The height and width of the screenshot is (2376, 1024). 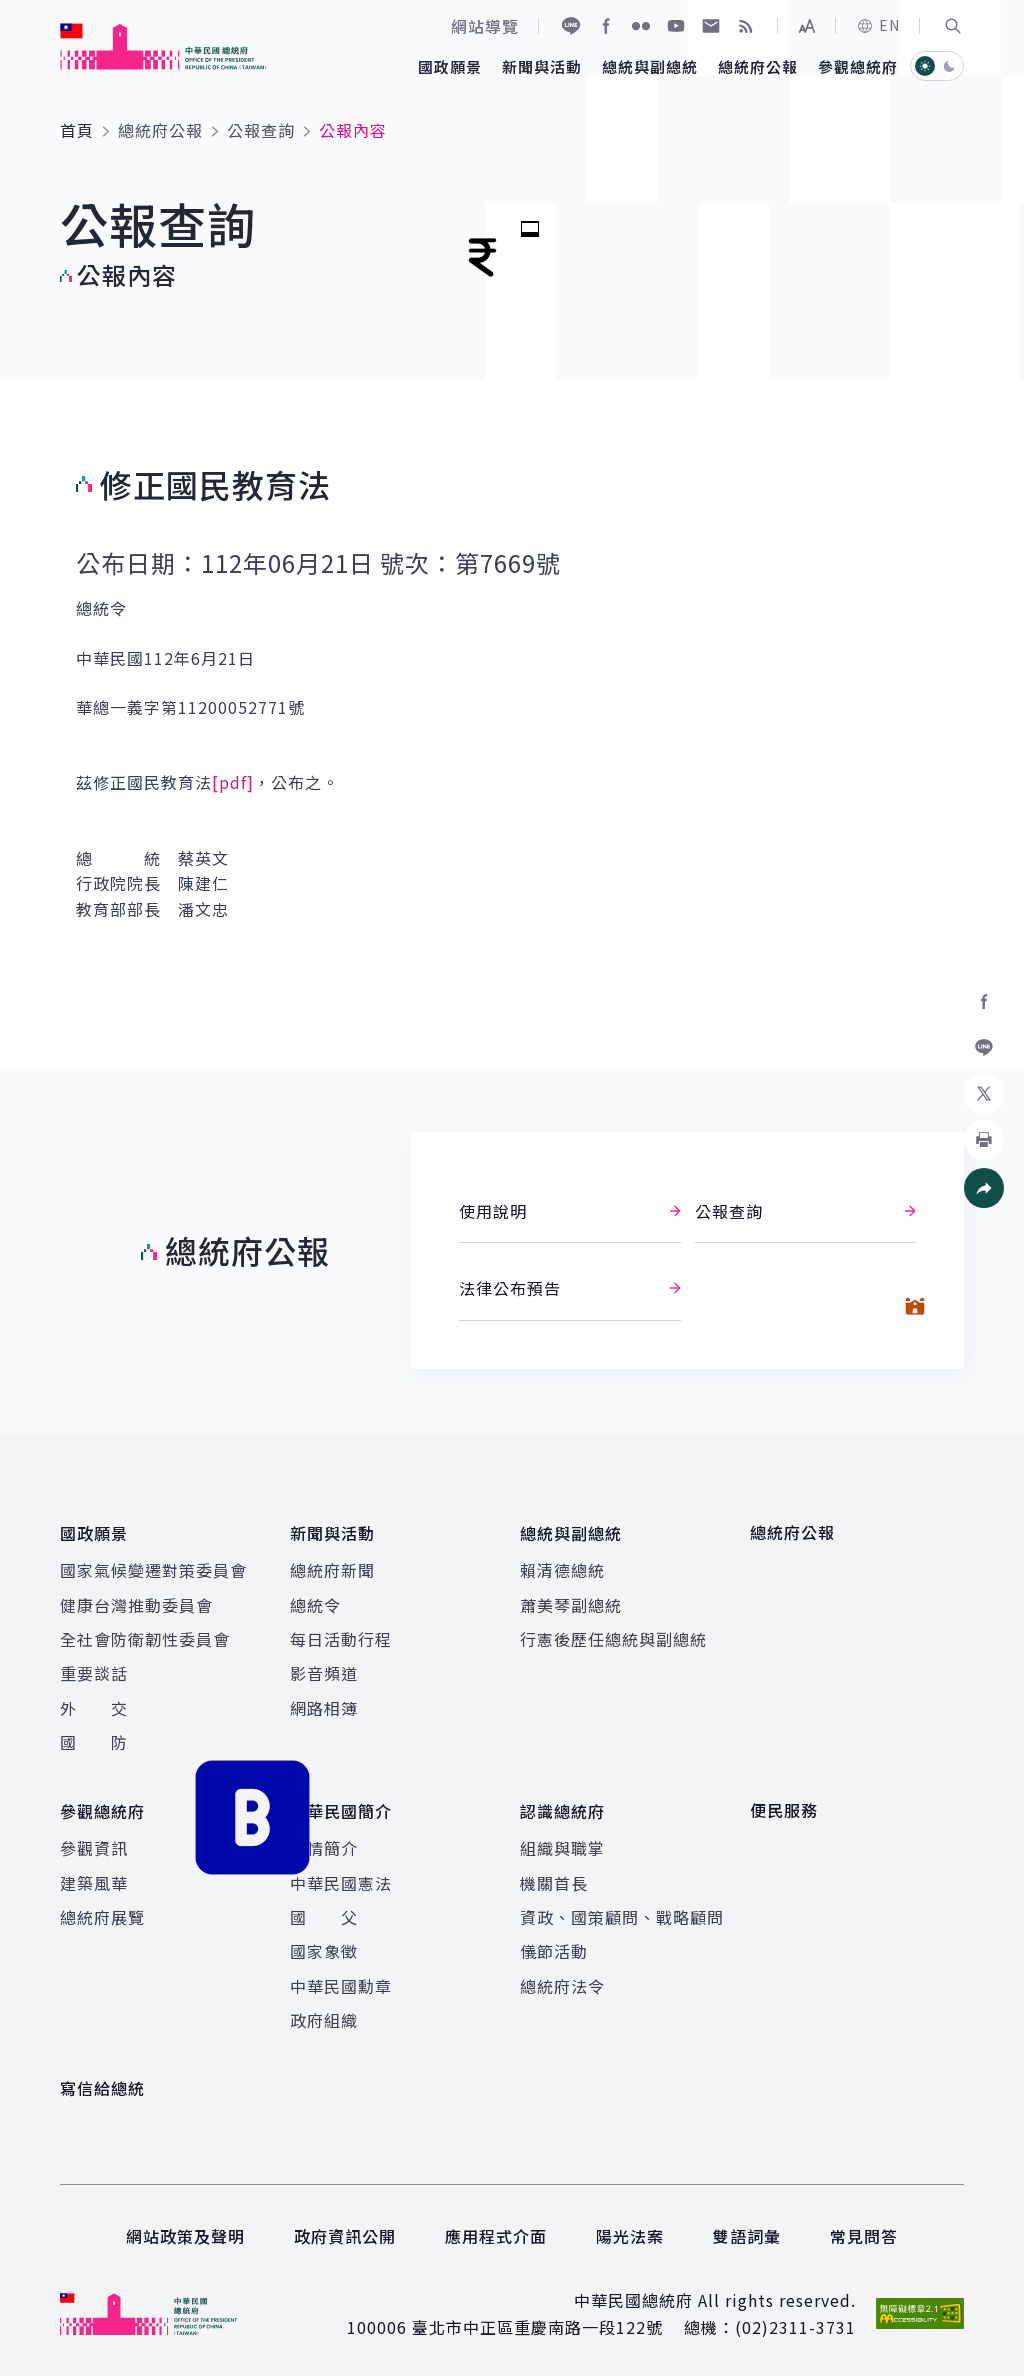 I want to click on find nearby synagogues, so click(x=915, y=1306).